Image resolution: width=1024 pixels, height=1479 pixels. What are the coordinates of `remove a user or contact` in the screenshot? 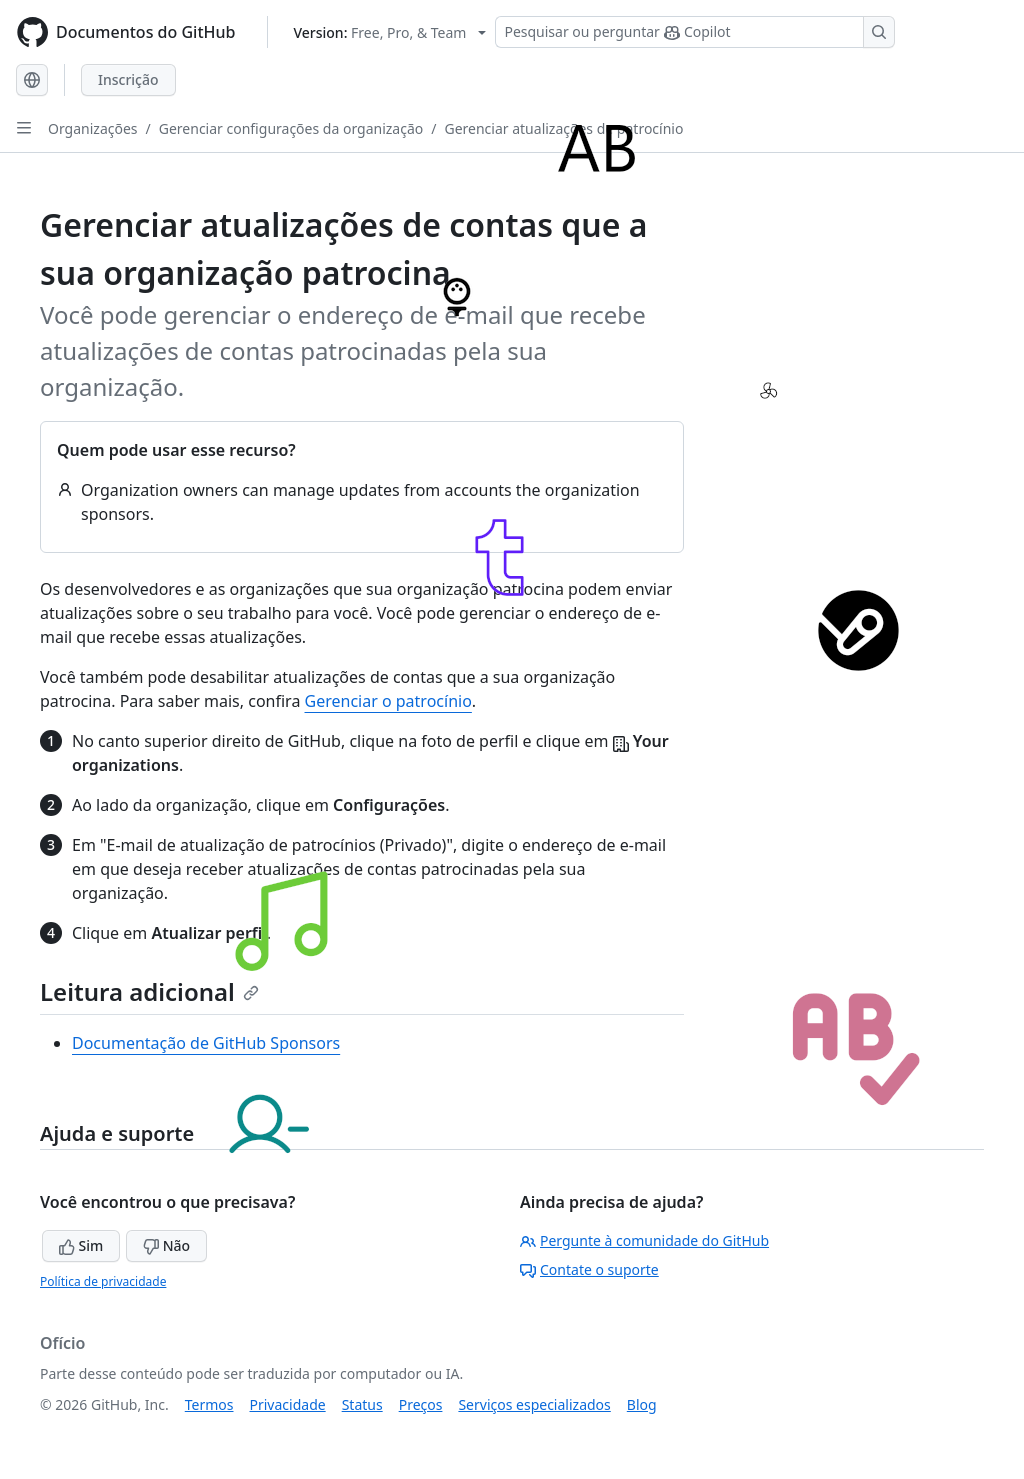 It's located at (266, 1126).